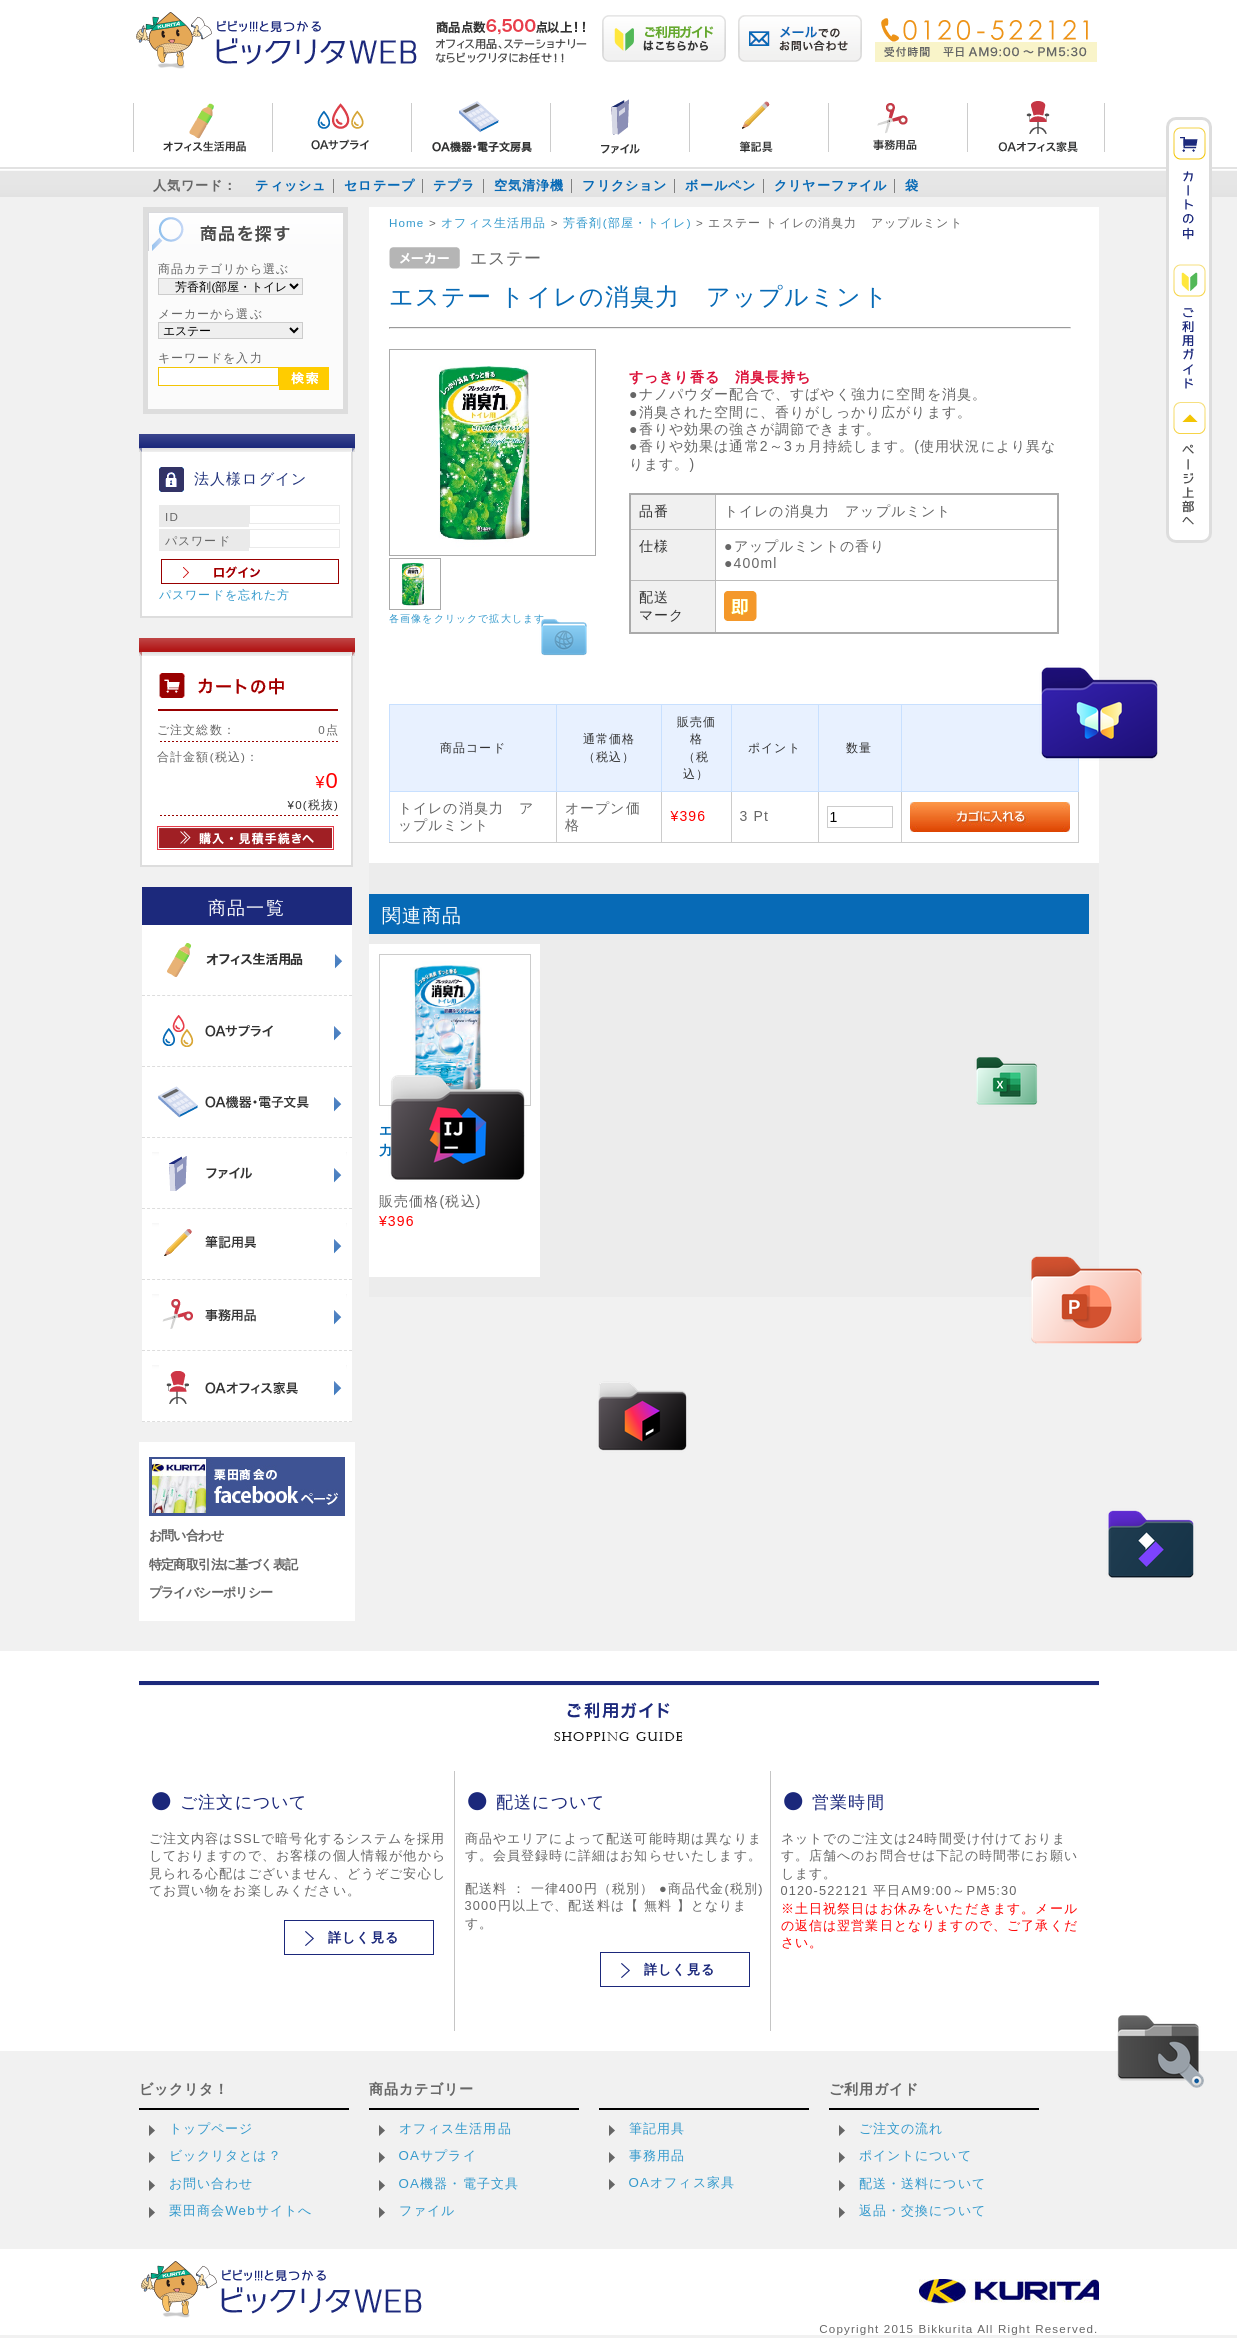  What do you see at coordinates (1158, 2049) in the screenshot?
I see `open resource hacker project folder` at bounding box center [1158, 2049].